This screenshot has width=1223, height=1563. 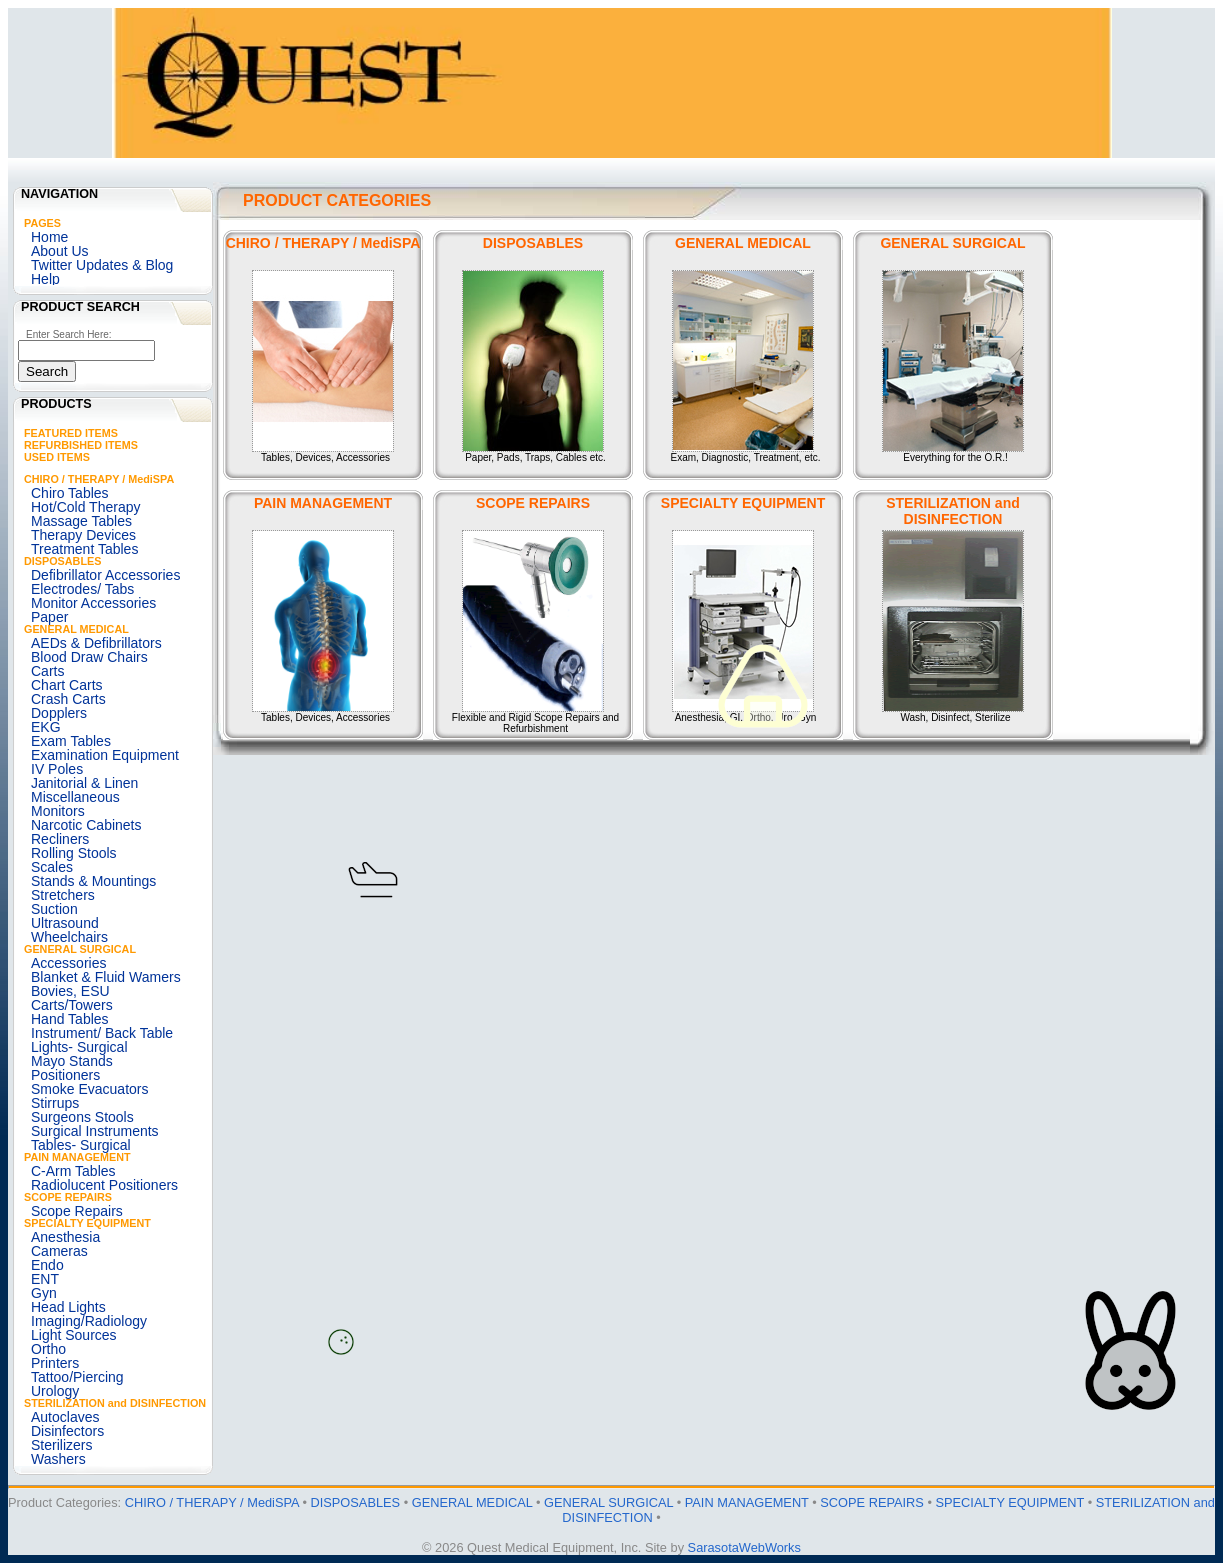 What do you see at coordinates (341, 1342) in the screenshot?
I see `access bowling or sports games` at bounding box center [341, 1342].